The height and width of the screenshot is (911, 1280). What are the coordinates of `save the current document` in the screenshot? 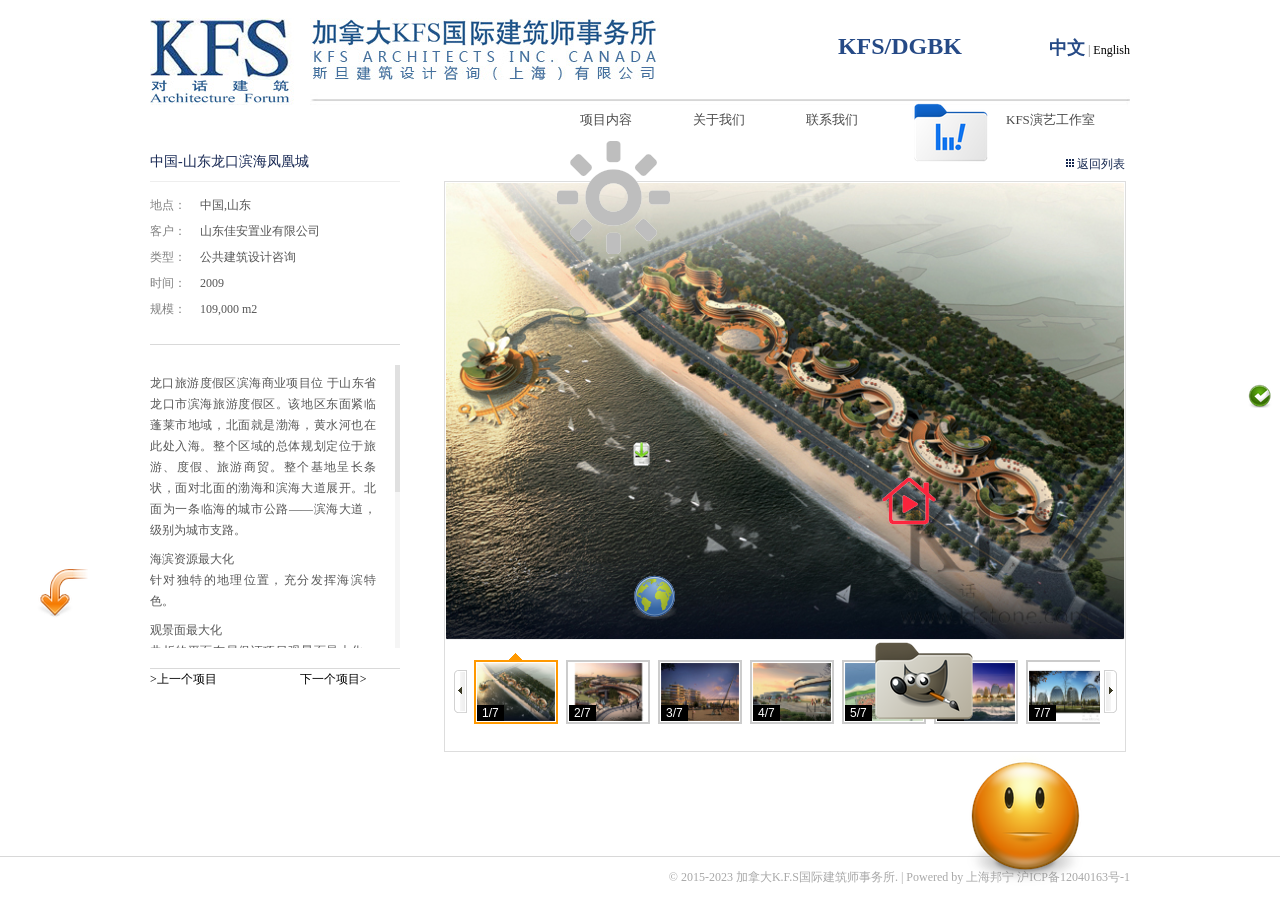 It's located at (641, 454).